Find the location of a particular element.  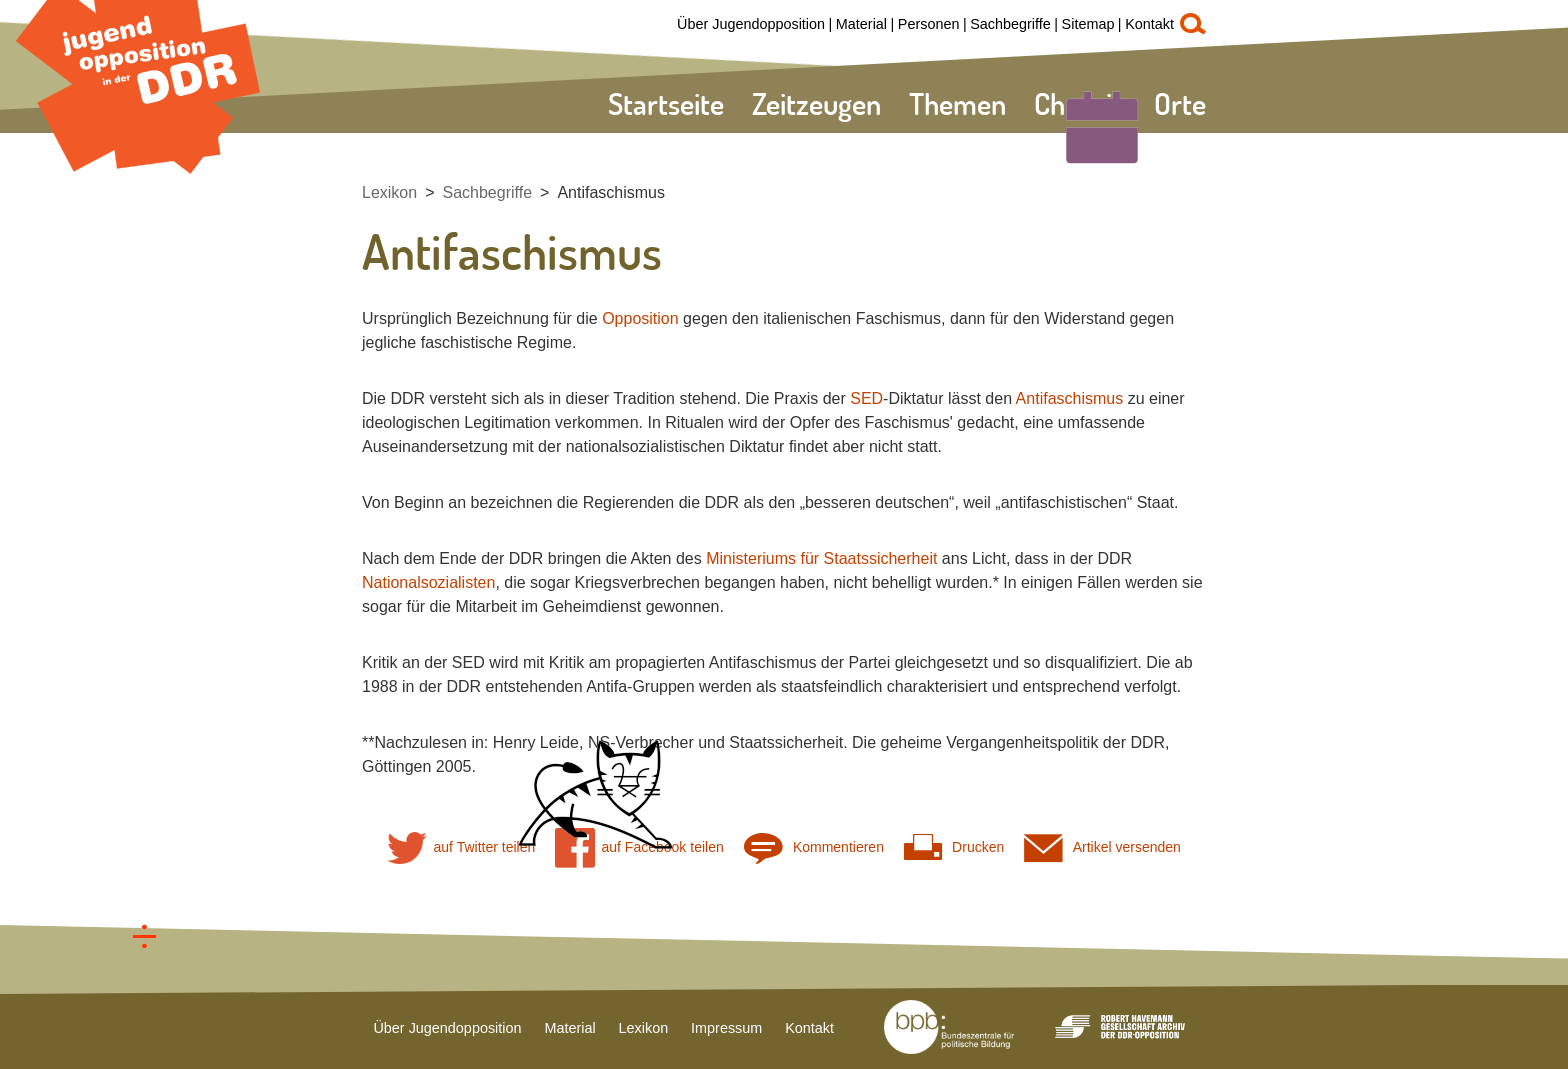

apache tomcat server logo is located at coordinates (595, 794).